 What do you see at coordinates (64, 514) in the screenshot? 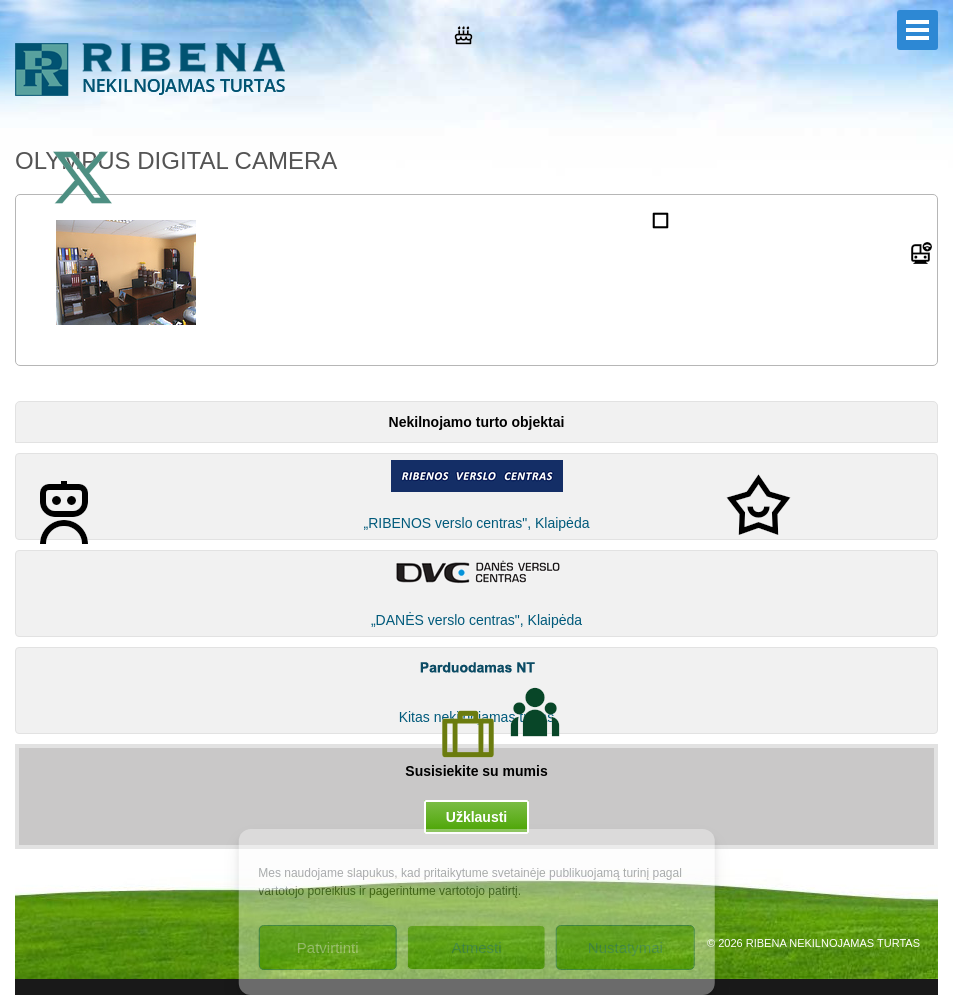
I see `access AI assistant or chatbot feature` at bounding box center [64, 514].